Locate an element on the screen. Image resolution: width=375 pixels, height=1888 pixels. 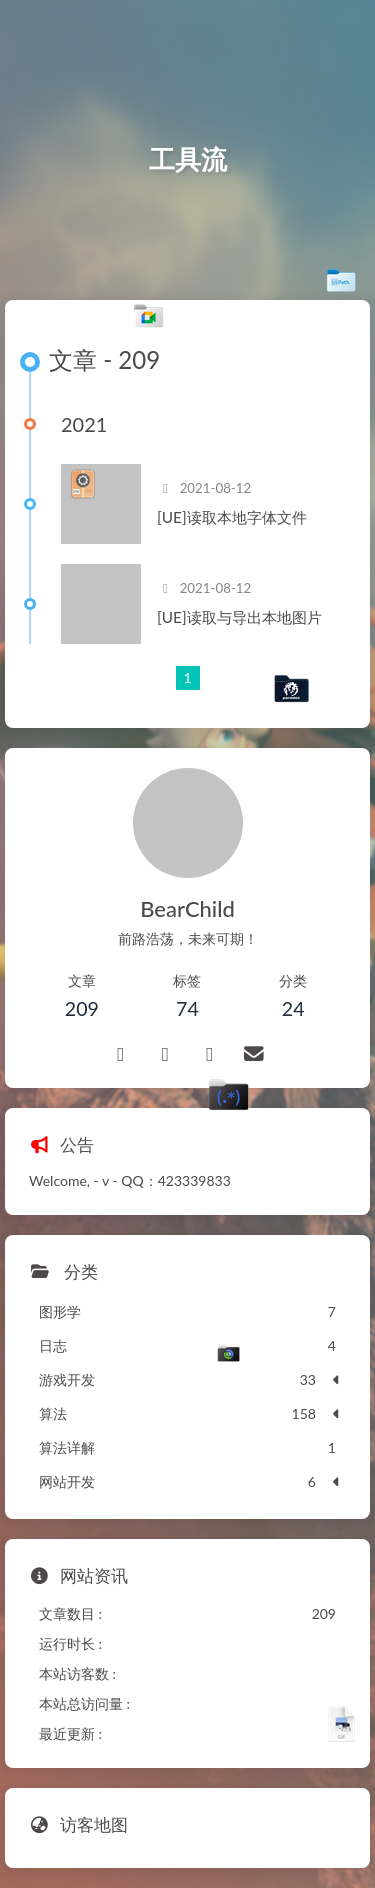
folder containing regular expression files or scripts is located at coordinates (228, 1095).